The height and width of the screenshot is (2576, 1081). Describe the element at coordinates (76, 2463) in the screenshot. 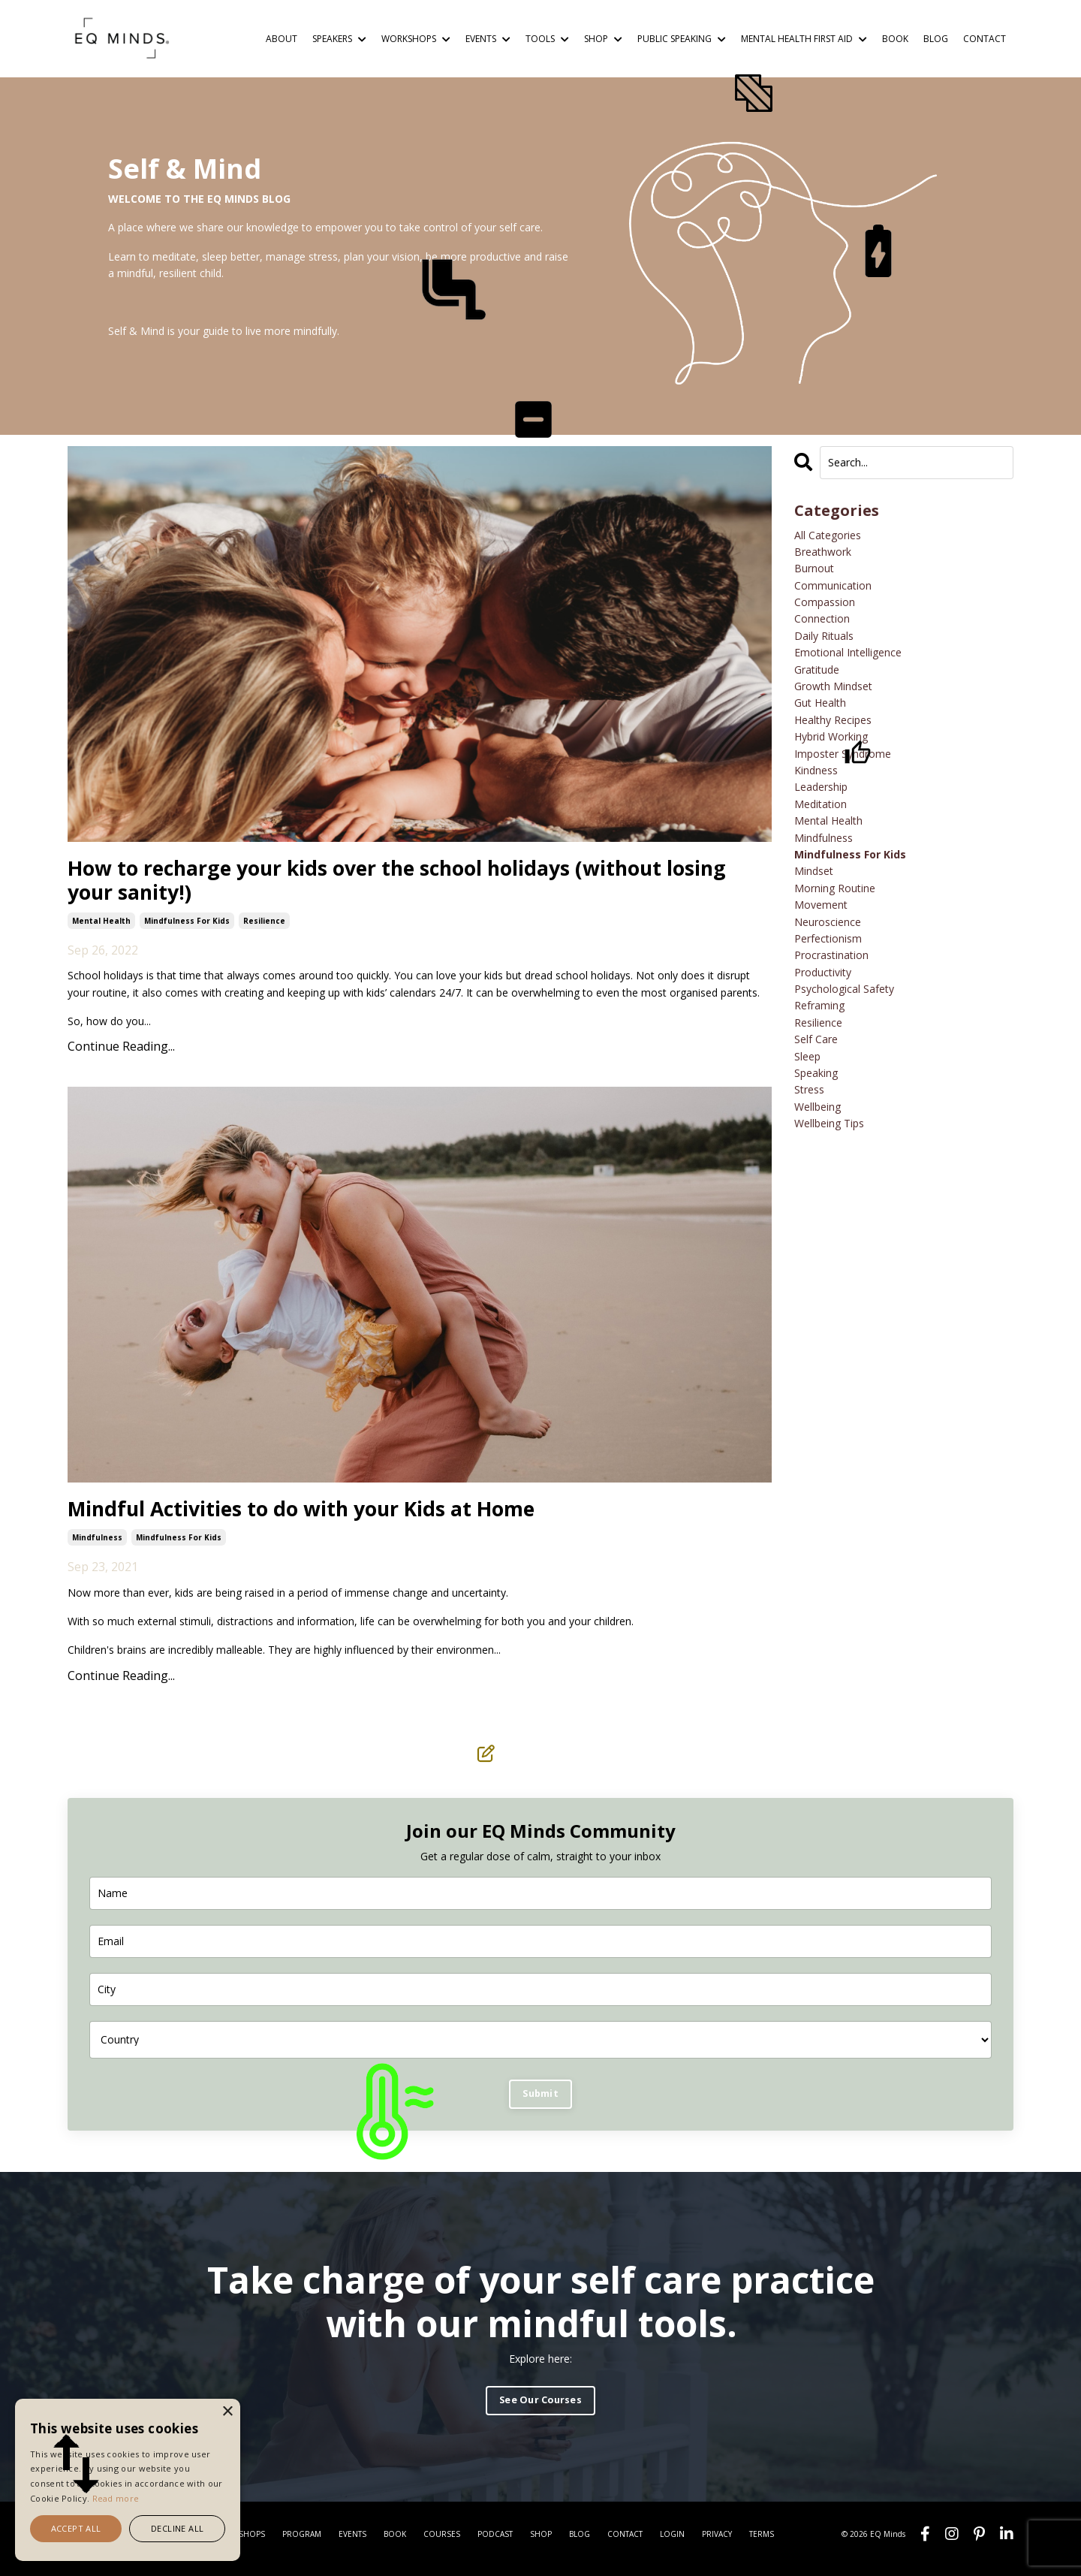

I see `import or export data` at that location.